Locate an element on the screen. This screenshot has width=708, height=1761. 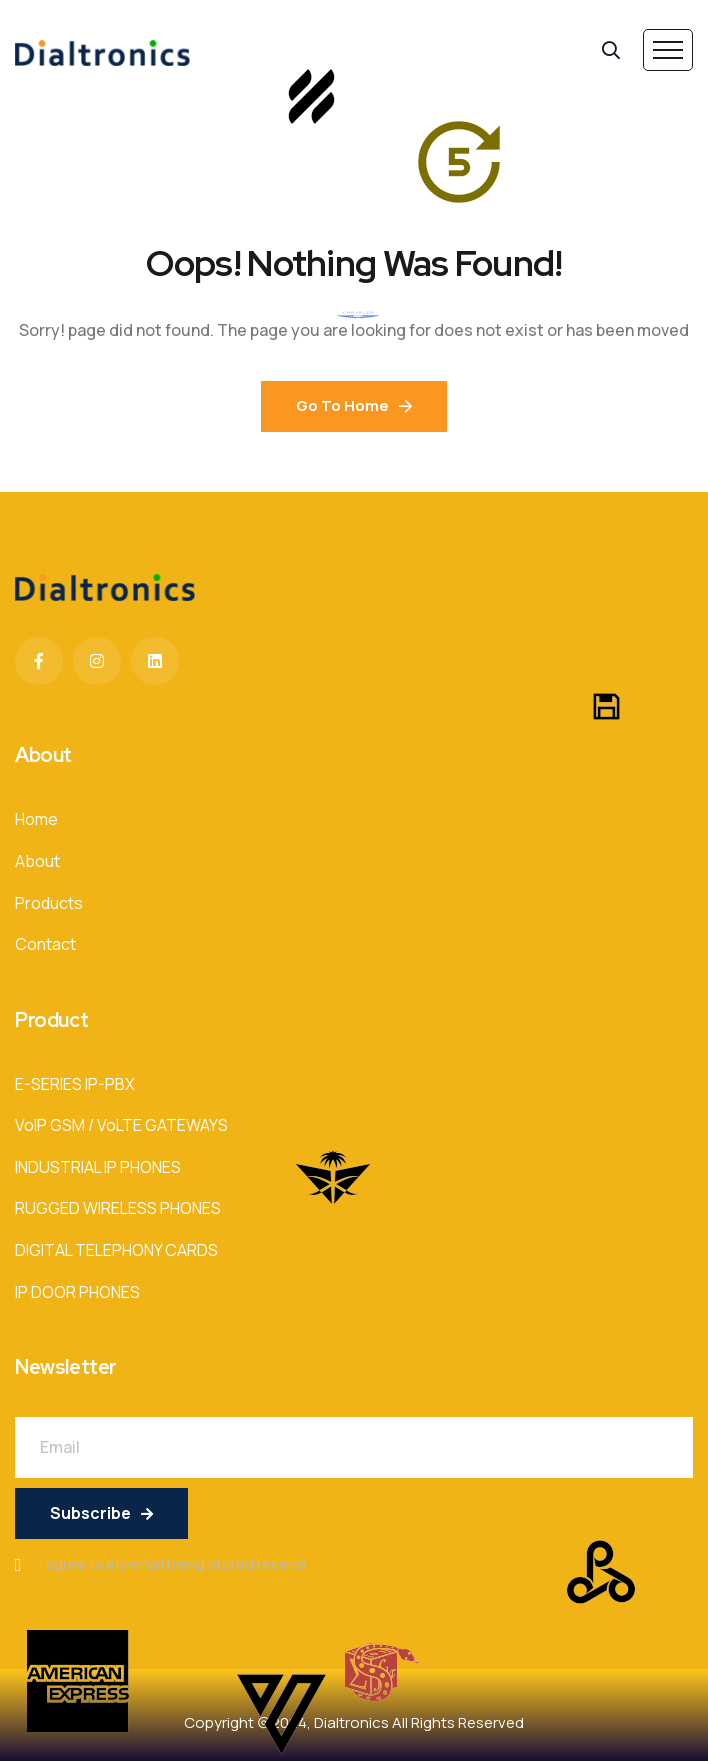
Help Scout logo is located at coordinates (311, 96).